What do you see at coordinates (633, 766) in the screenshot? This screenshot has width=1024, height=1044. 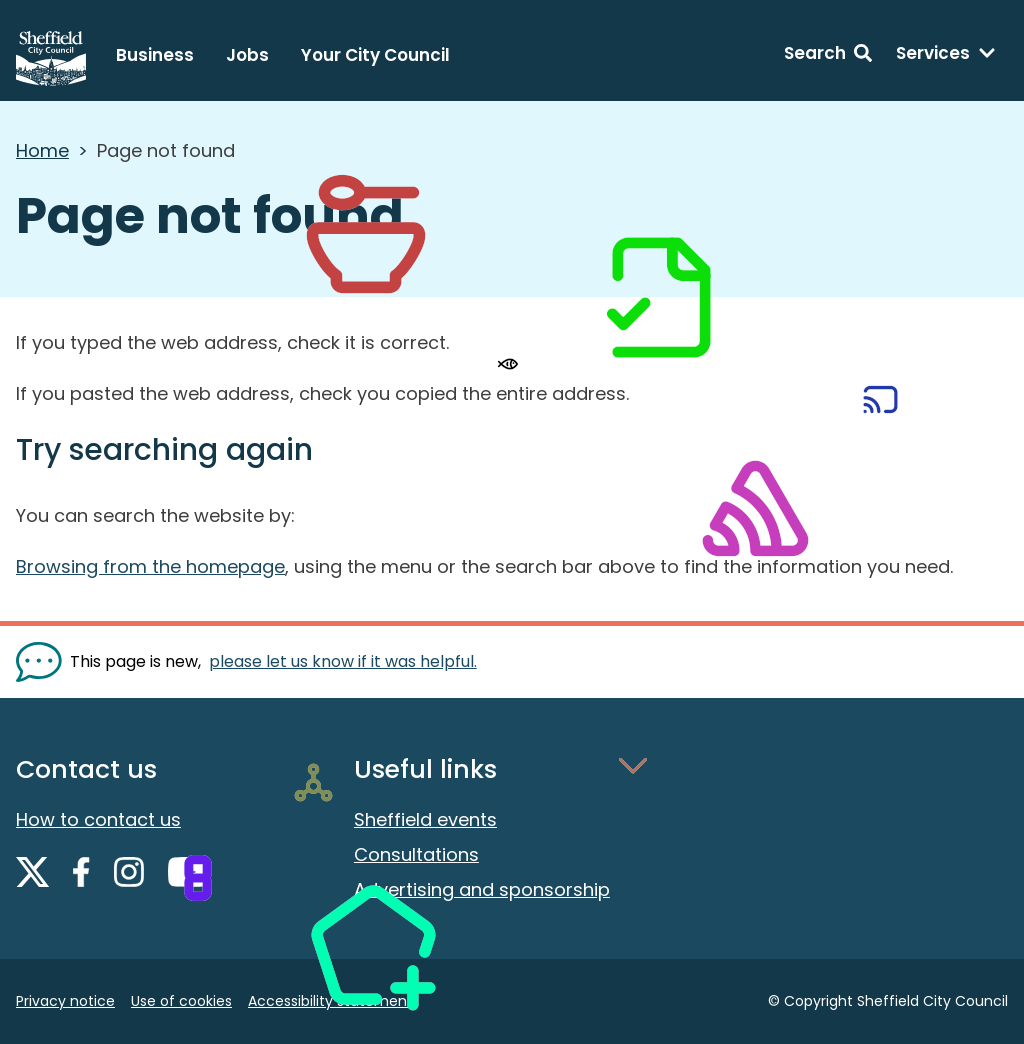 I see `expand a dropdown menu or collapsible section` at bounding box center [633, 766].